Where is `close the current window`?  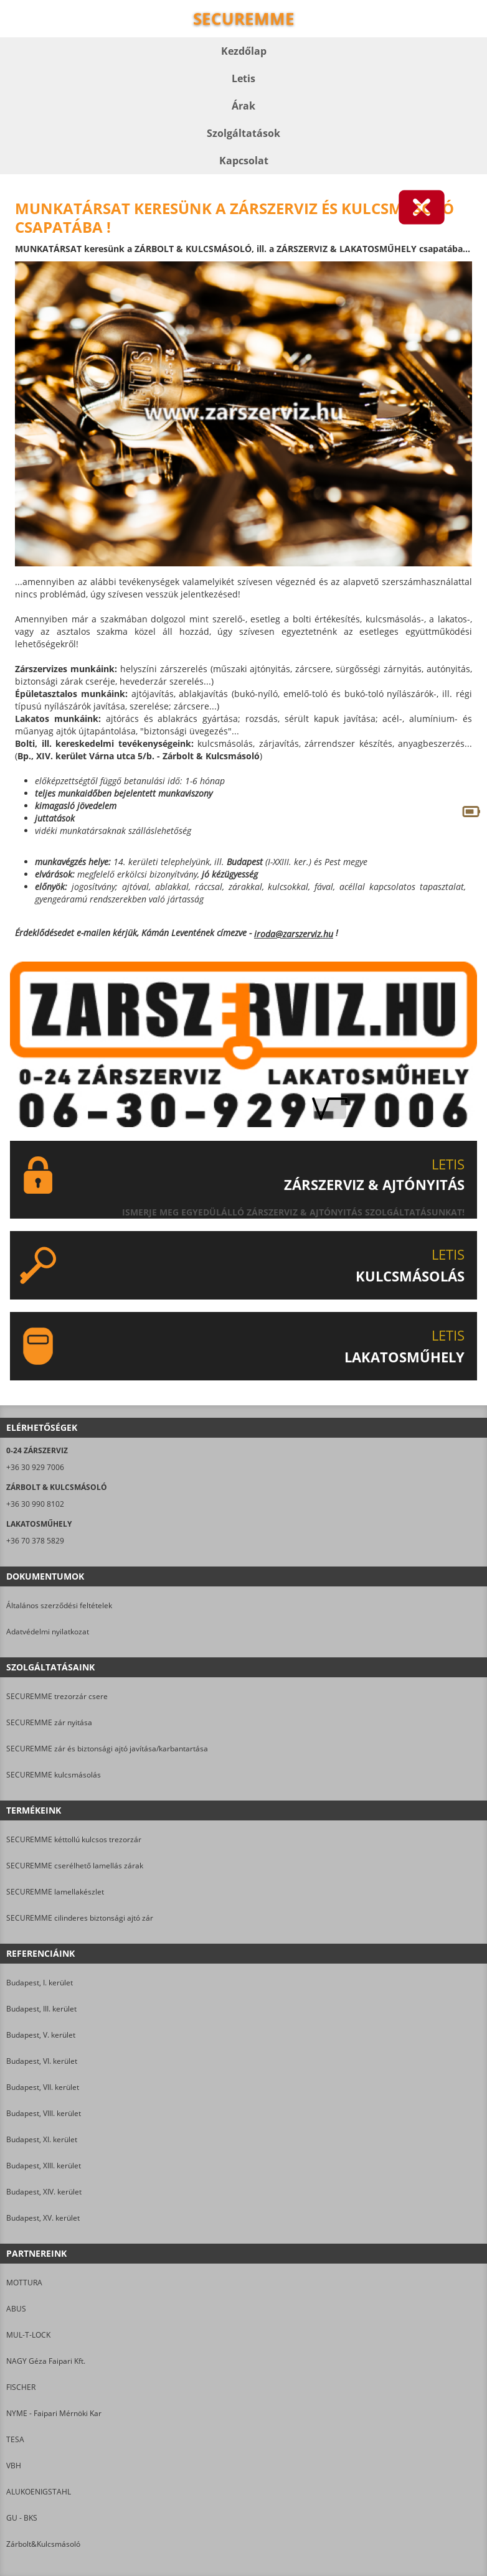 close the current window is located at coordinates (422, 207).